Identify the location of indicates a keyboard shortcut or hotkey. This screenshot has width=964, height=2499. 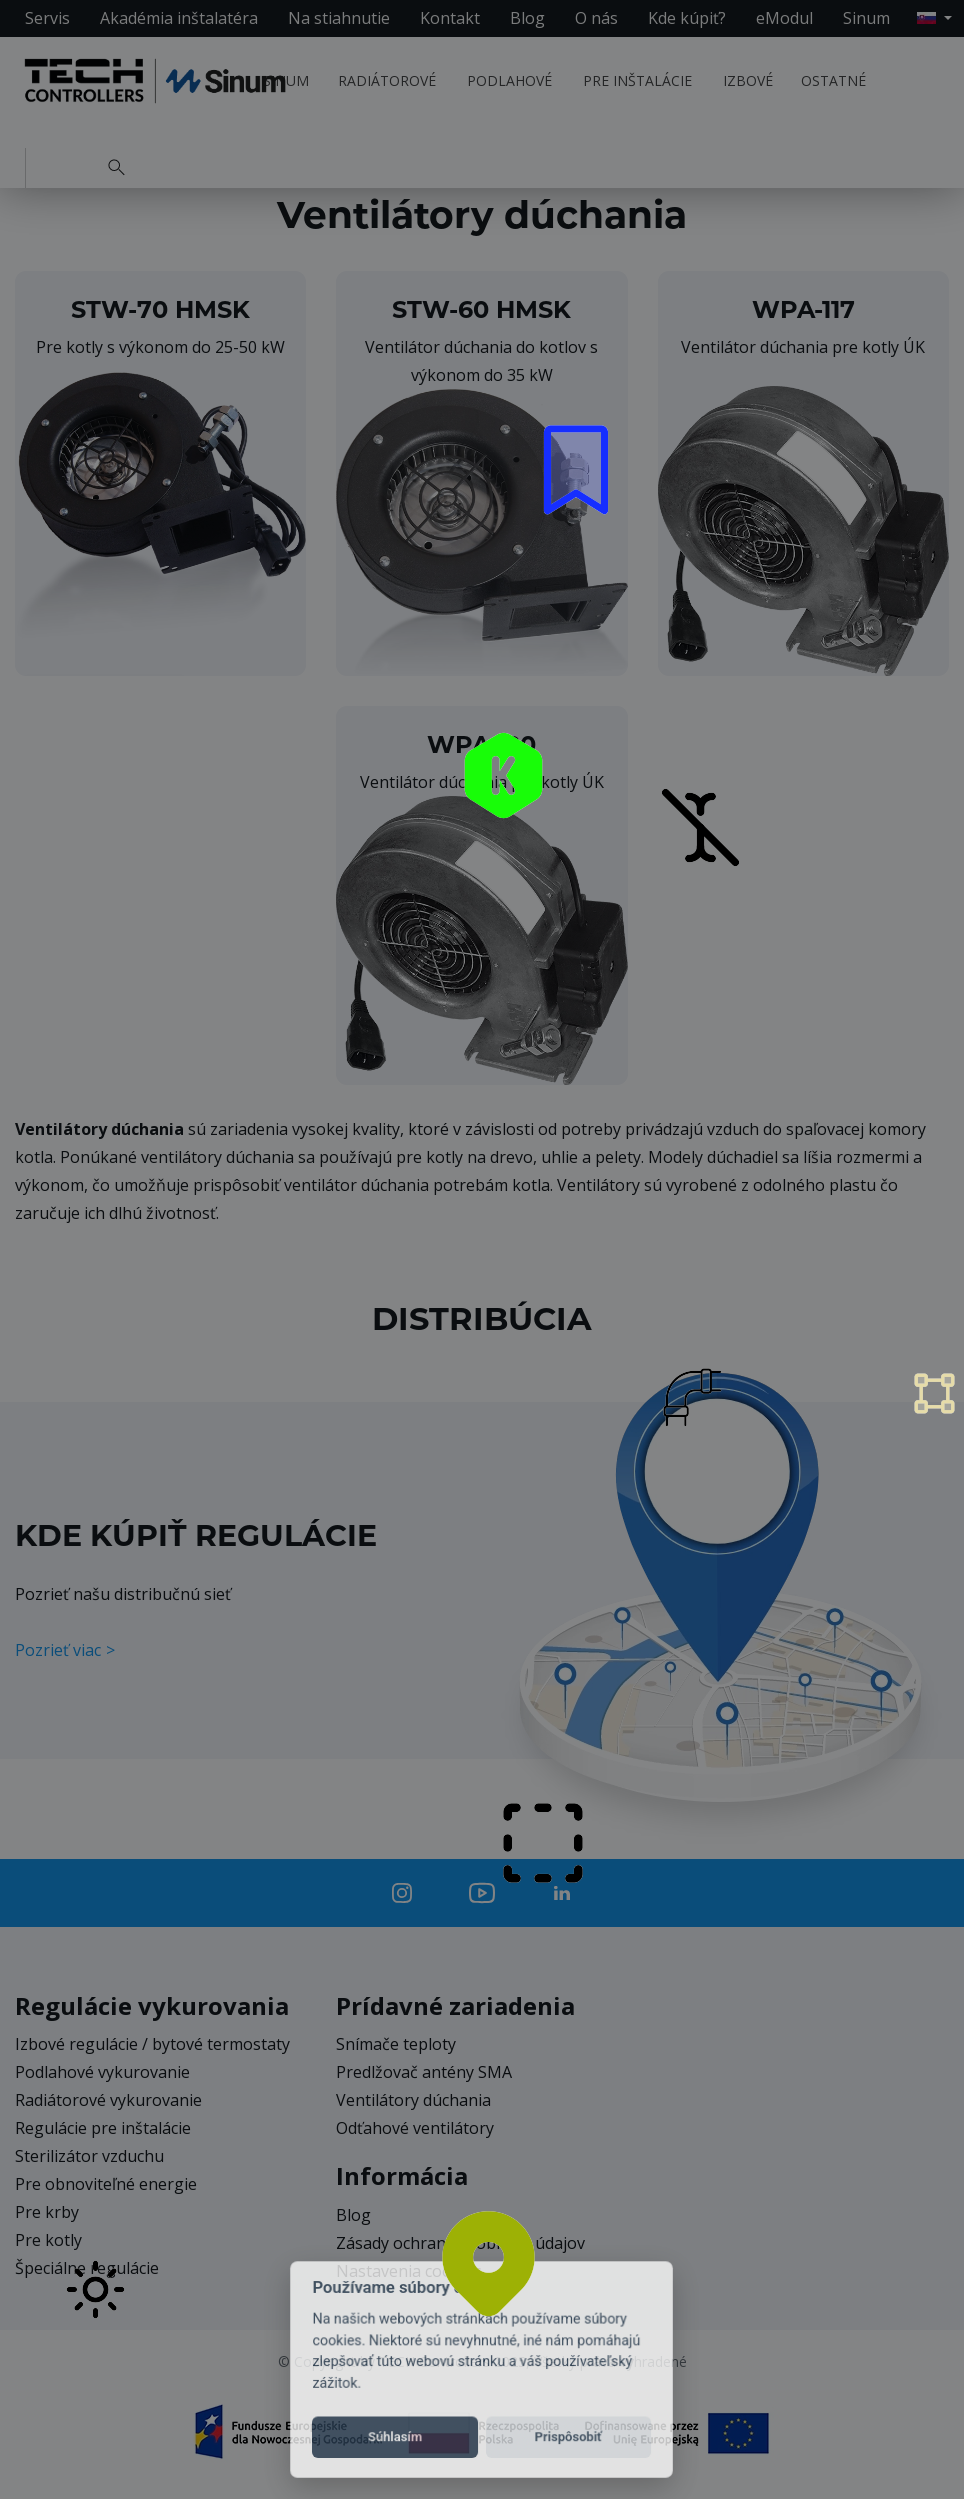
(503, 775).